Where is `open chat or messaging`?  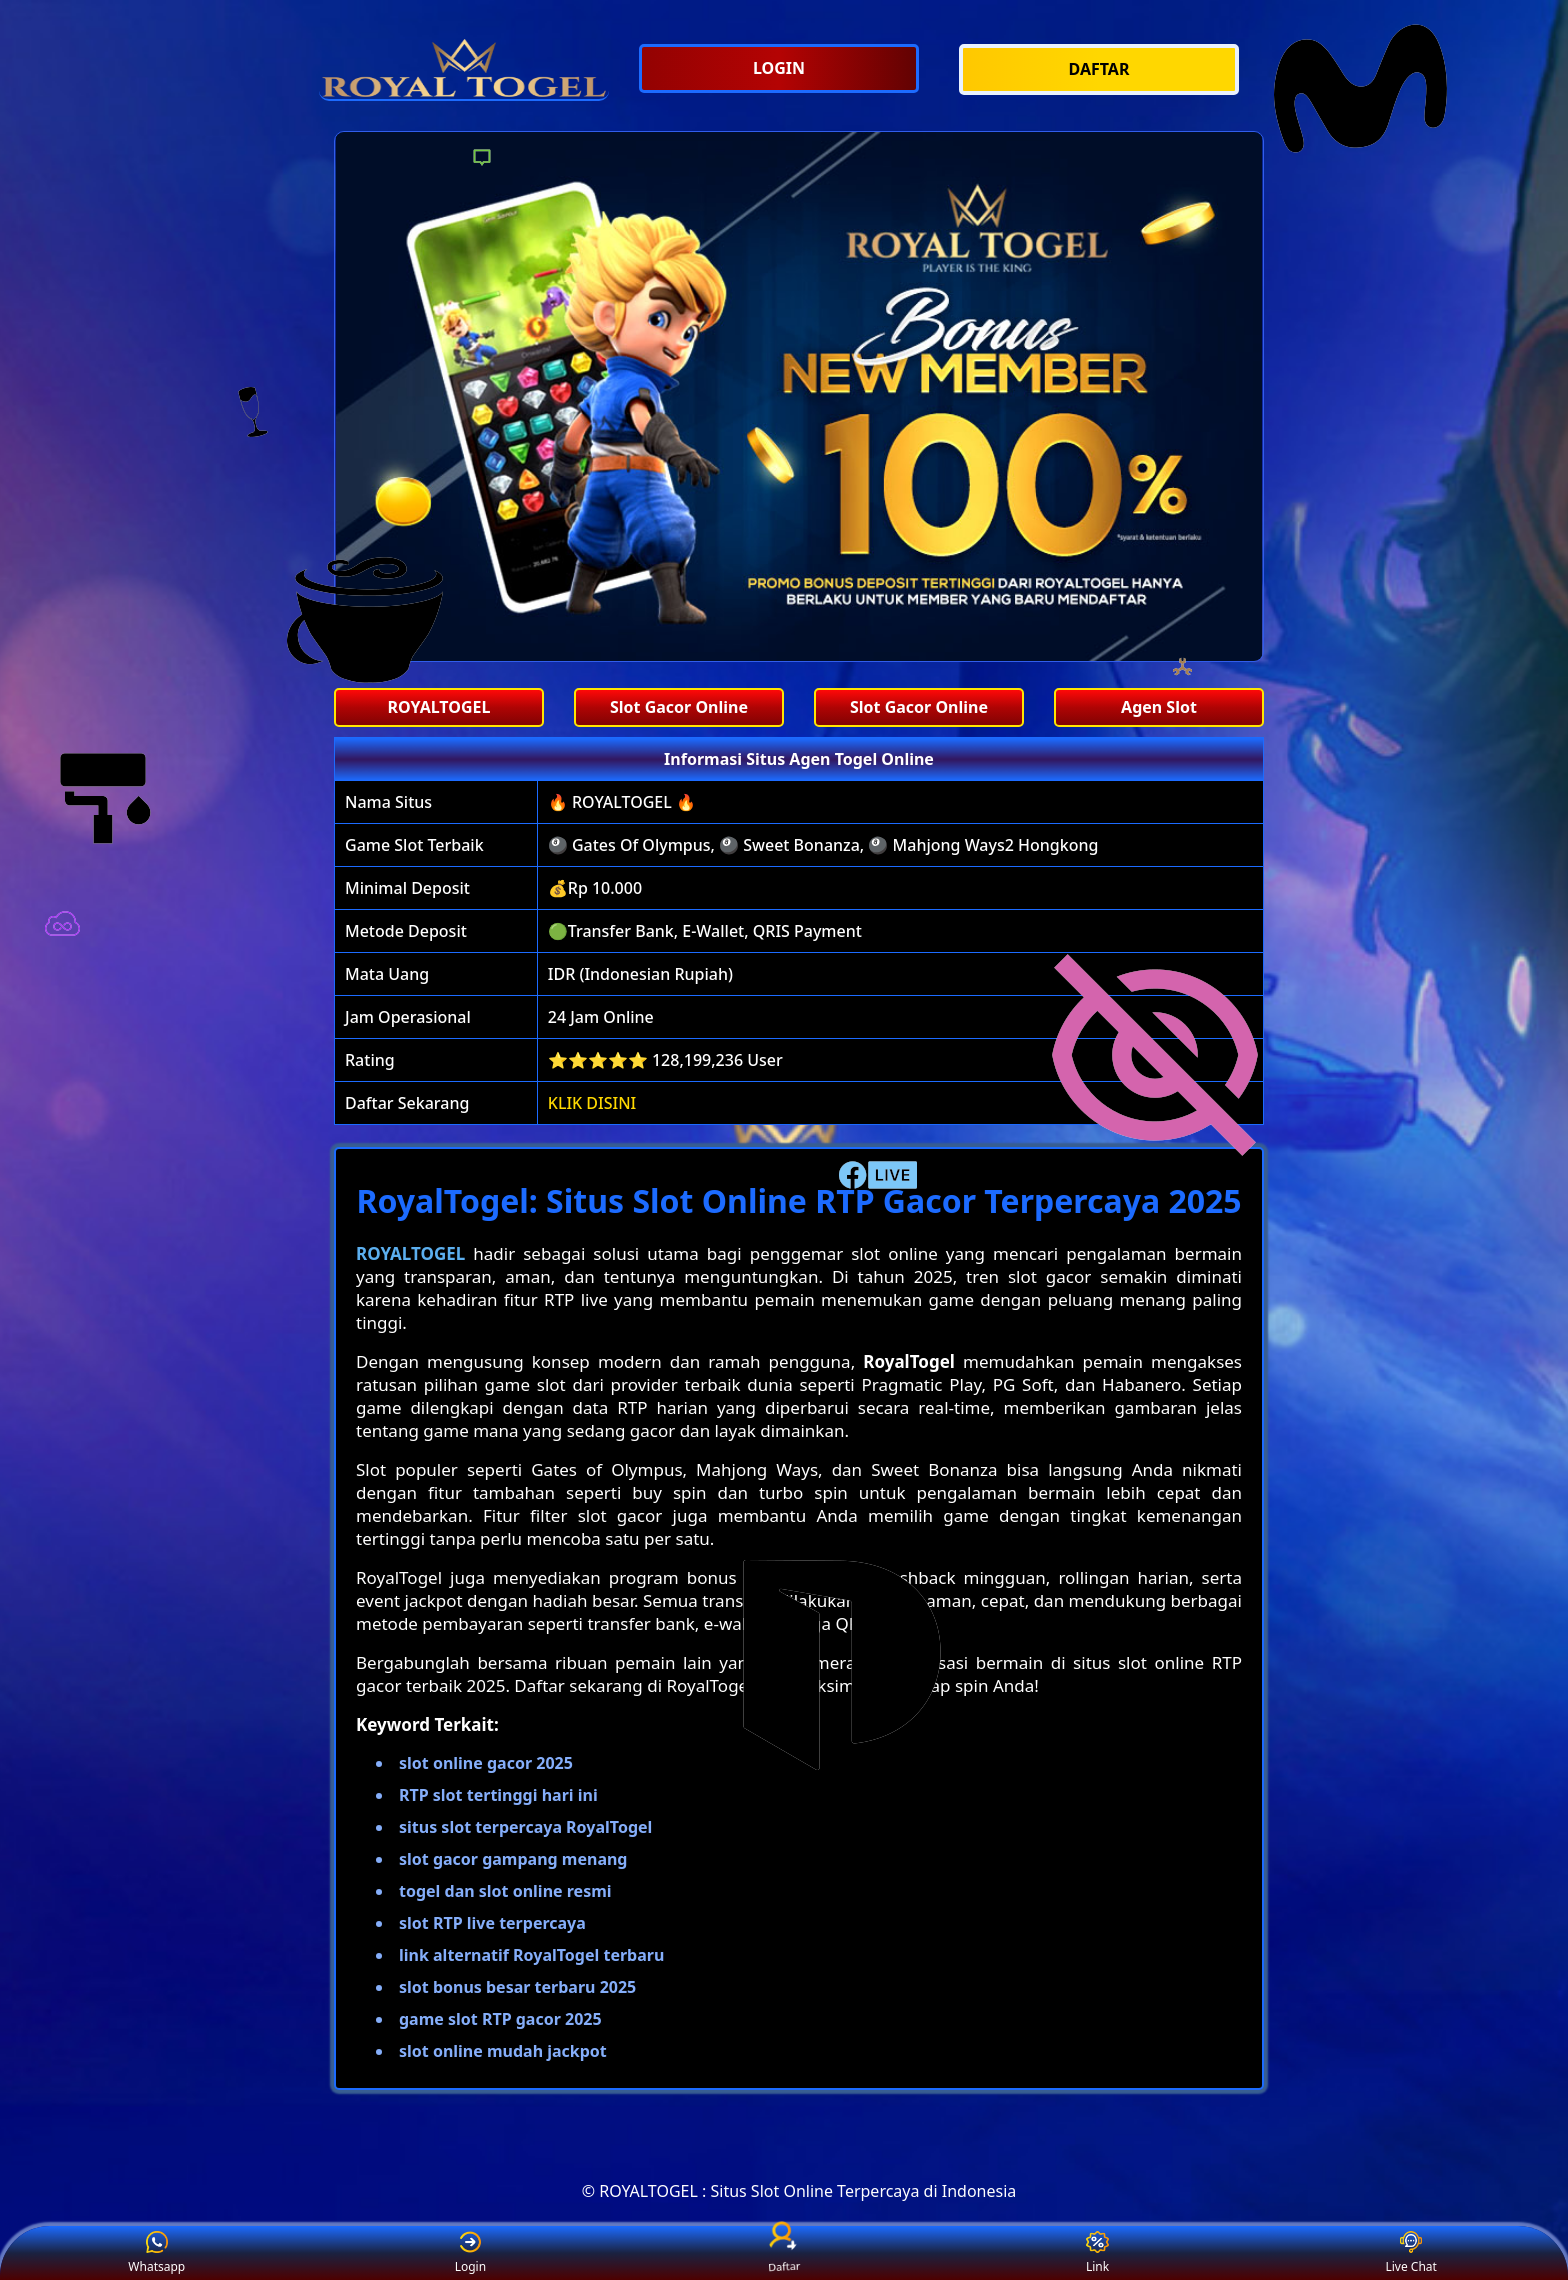
open chat or messaging is located at coordinates (482, 157).